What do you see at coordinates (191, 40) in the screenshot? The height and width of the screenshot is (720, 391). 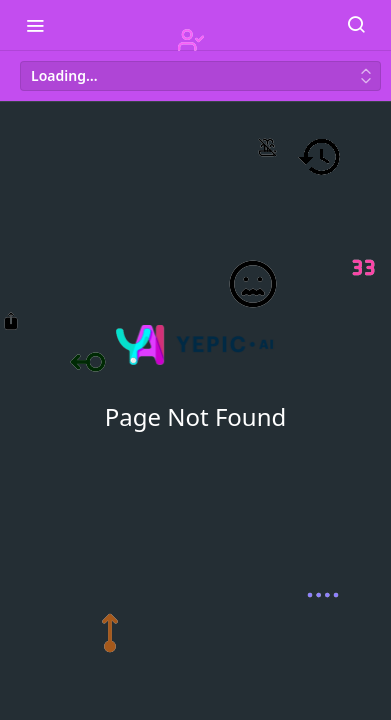 I see `verify or approve a user account` at bounding box center [191, 40].